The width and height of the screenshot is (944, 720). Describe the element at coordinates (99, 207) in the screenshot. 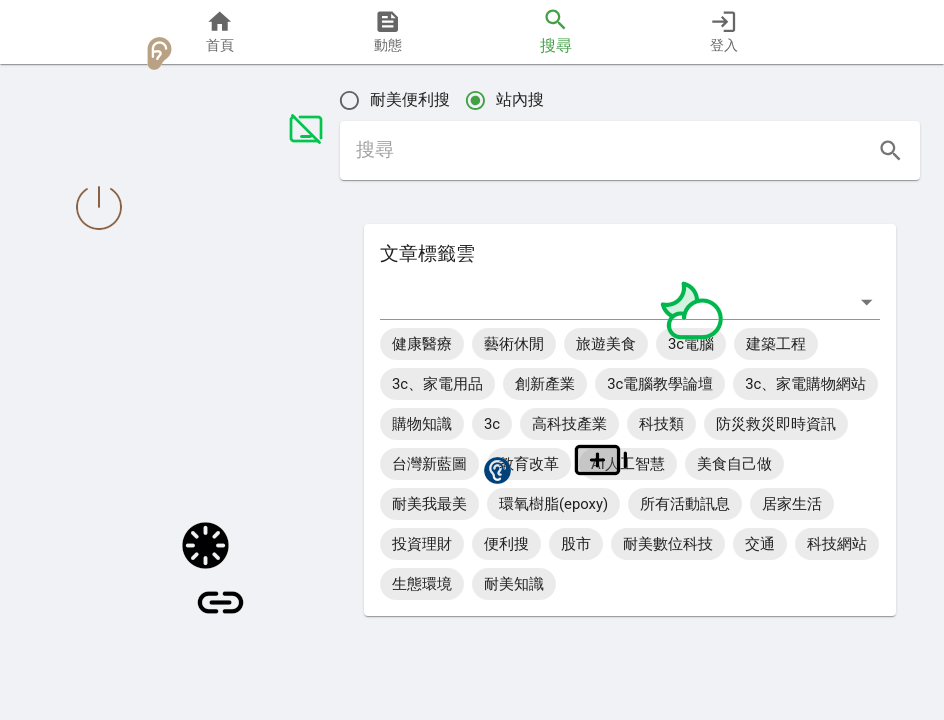

I see `turn device on or off` at that location.